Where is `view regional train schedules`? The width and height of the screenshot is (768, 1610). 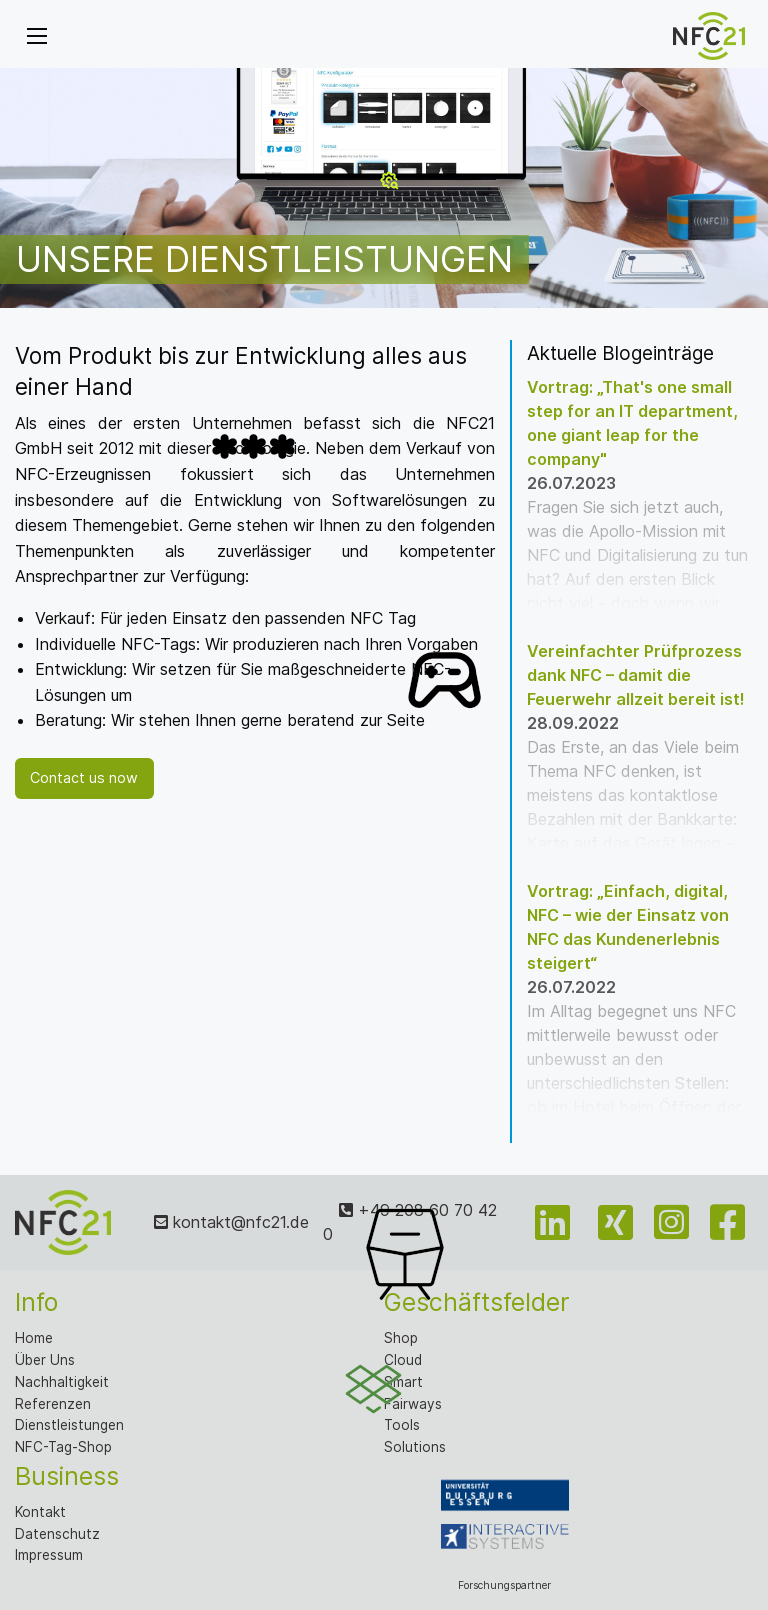 view regional train schedules is located at coordinates (405, 1251).